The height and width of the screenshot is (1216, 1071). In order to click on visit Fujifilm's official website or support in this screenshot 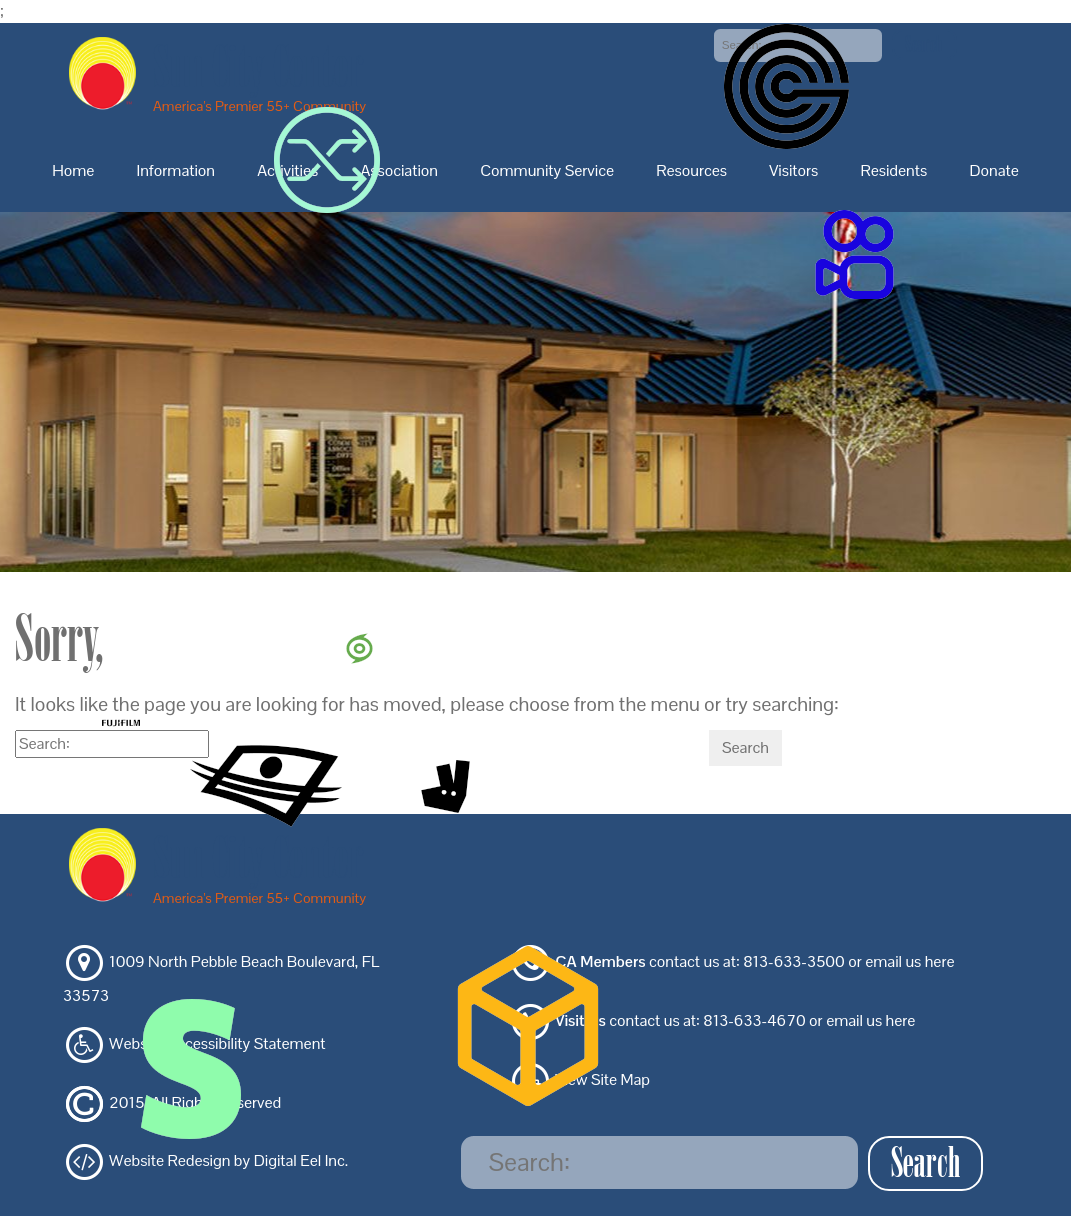, I will do `click(121, 723)`.